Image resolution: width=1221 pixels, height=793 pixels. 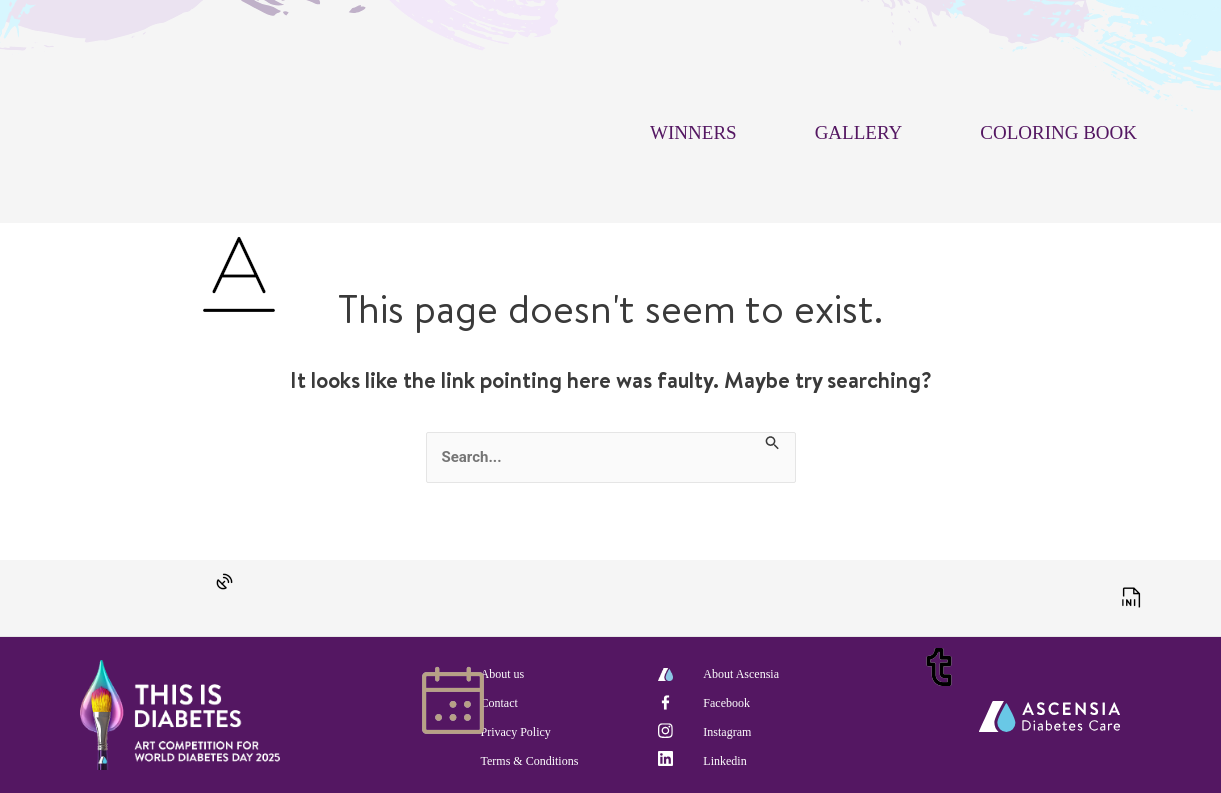 What do you see at coordinates (453, 703) in the screenshot?
I see `view calendar events` at bounding box center [453, 703].